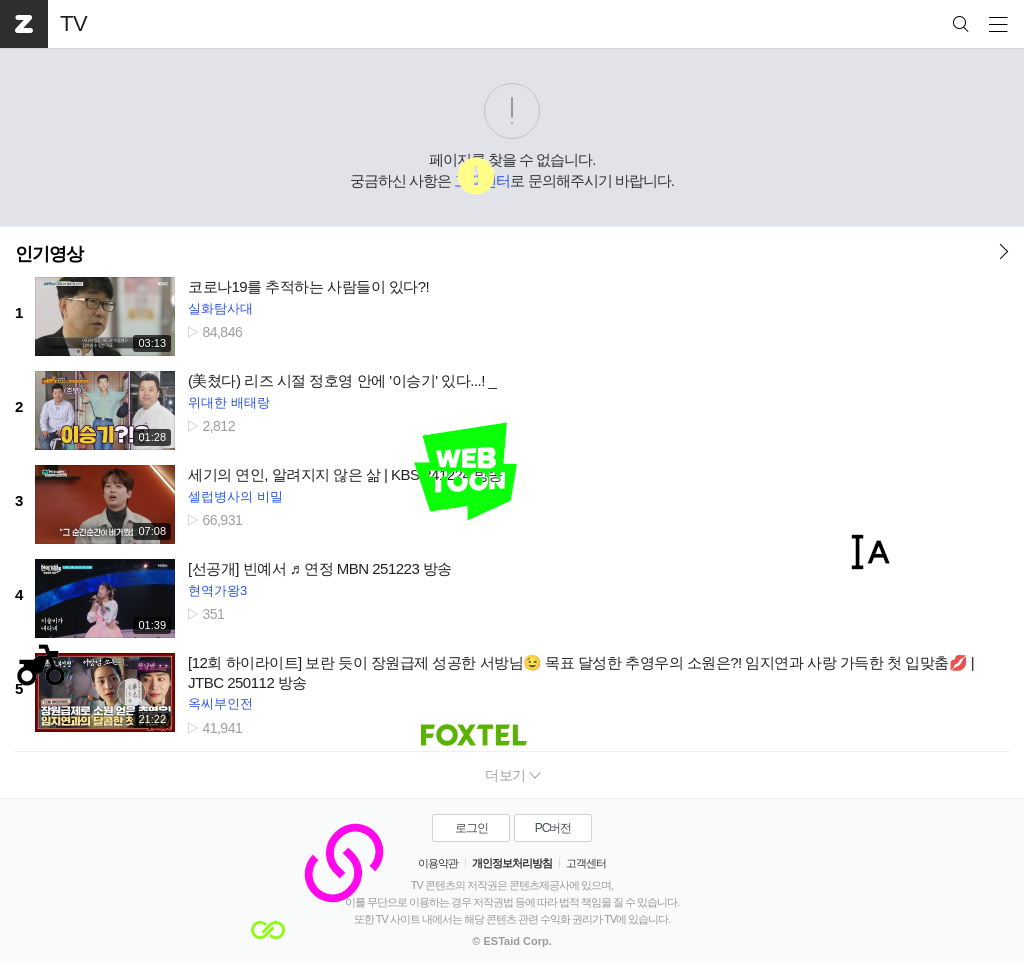 This screenshot has height=963, width=1024. I want to click on select motorcycle as transportation mode, so click(41, 664).